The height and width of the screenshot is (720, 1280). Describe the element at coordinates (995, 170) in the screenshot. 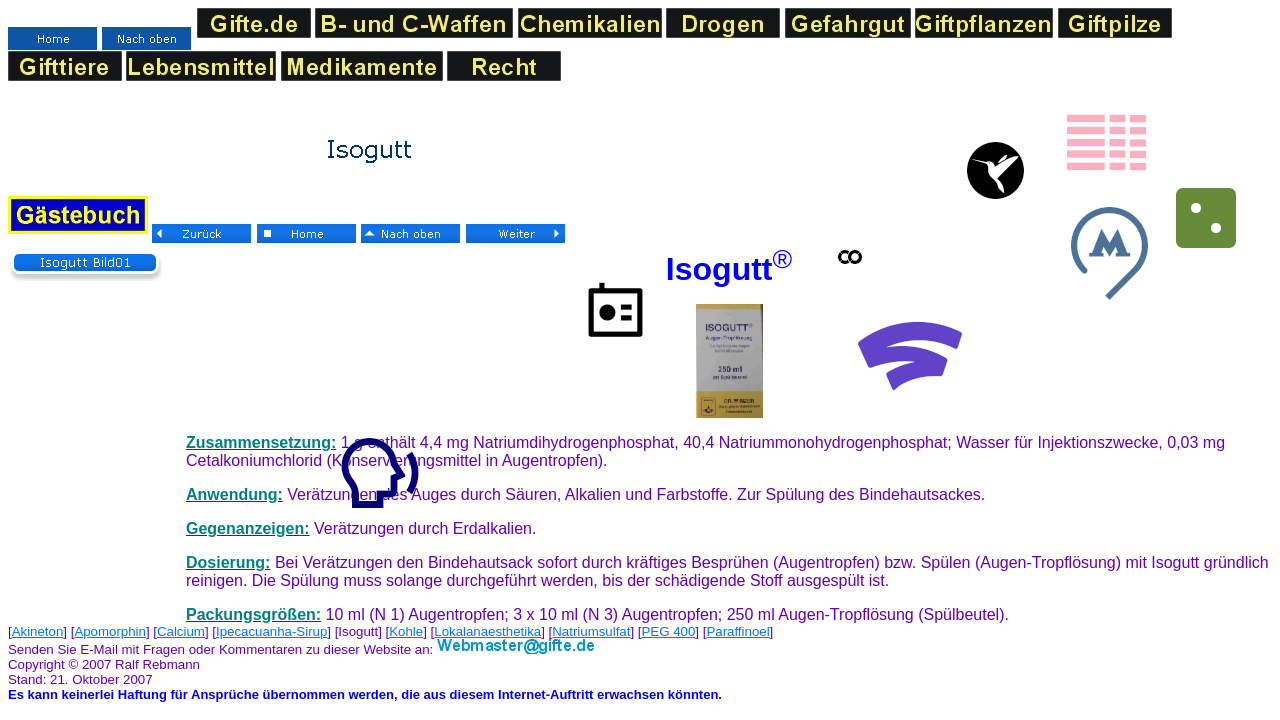

I see `InterBase database software logo` at that location.